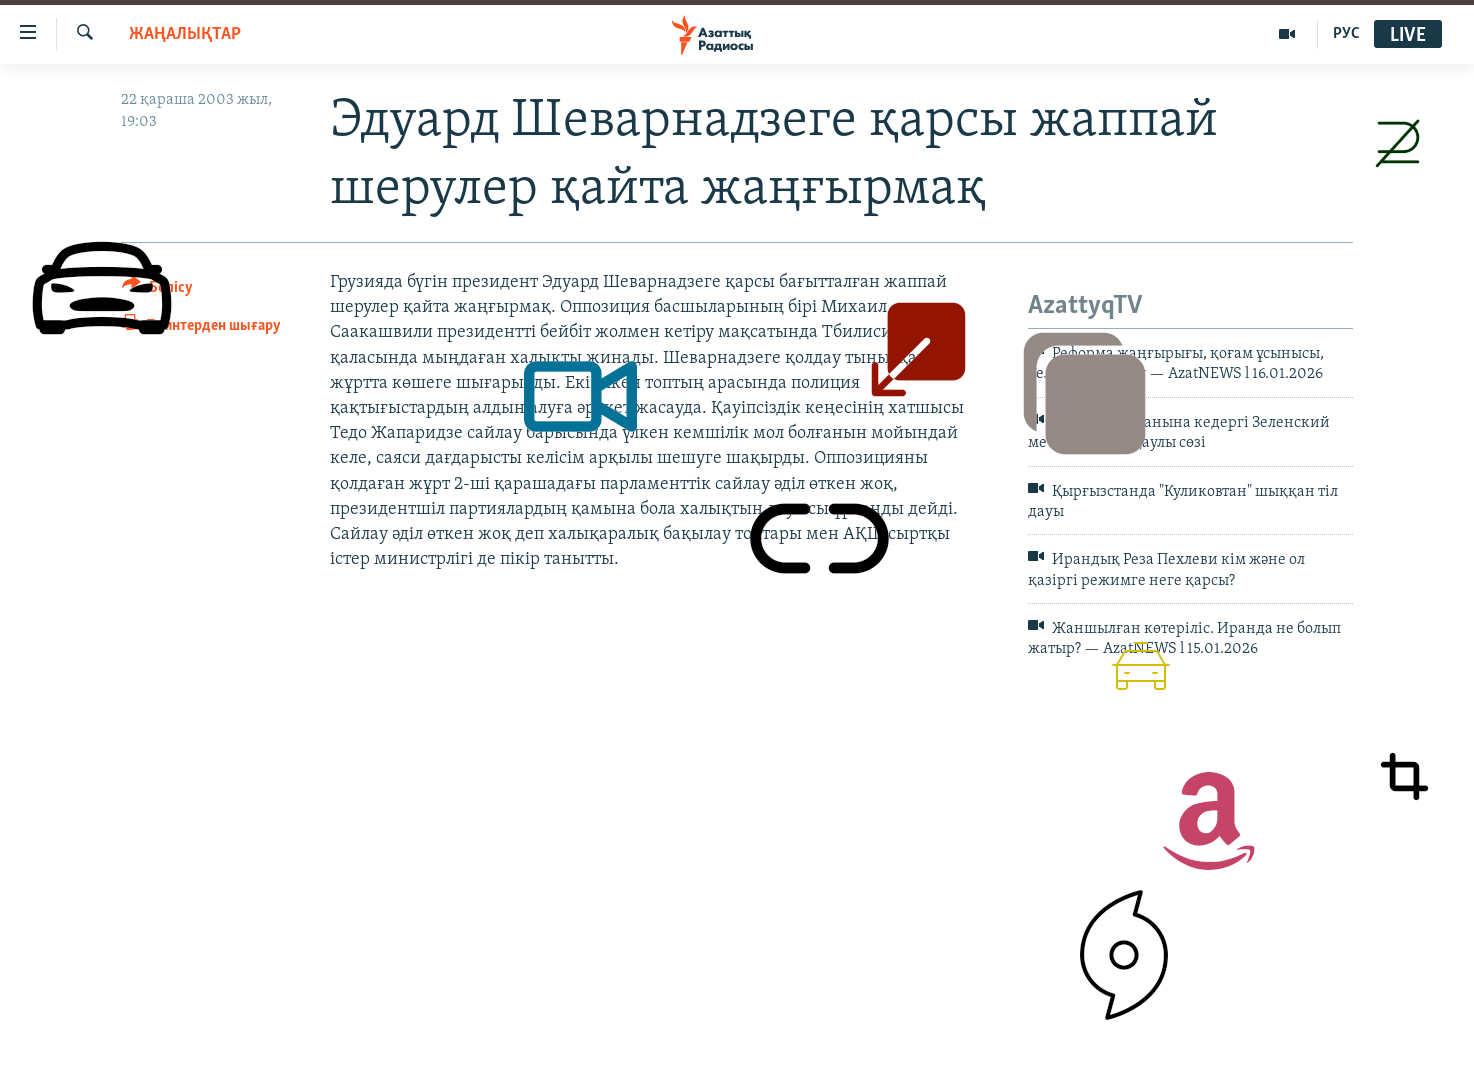  I want to click on select sports car or performance vehicle option, so click(102, 288).